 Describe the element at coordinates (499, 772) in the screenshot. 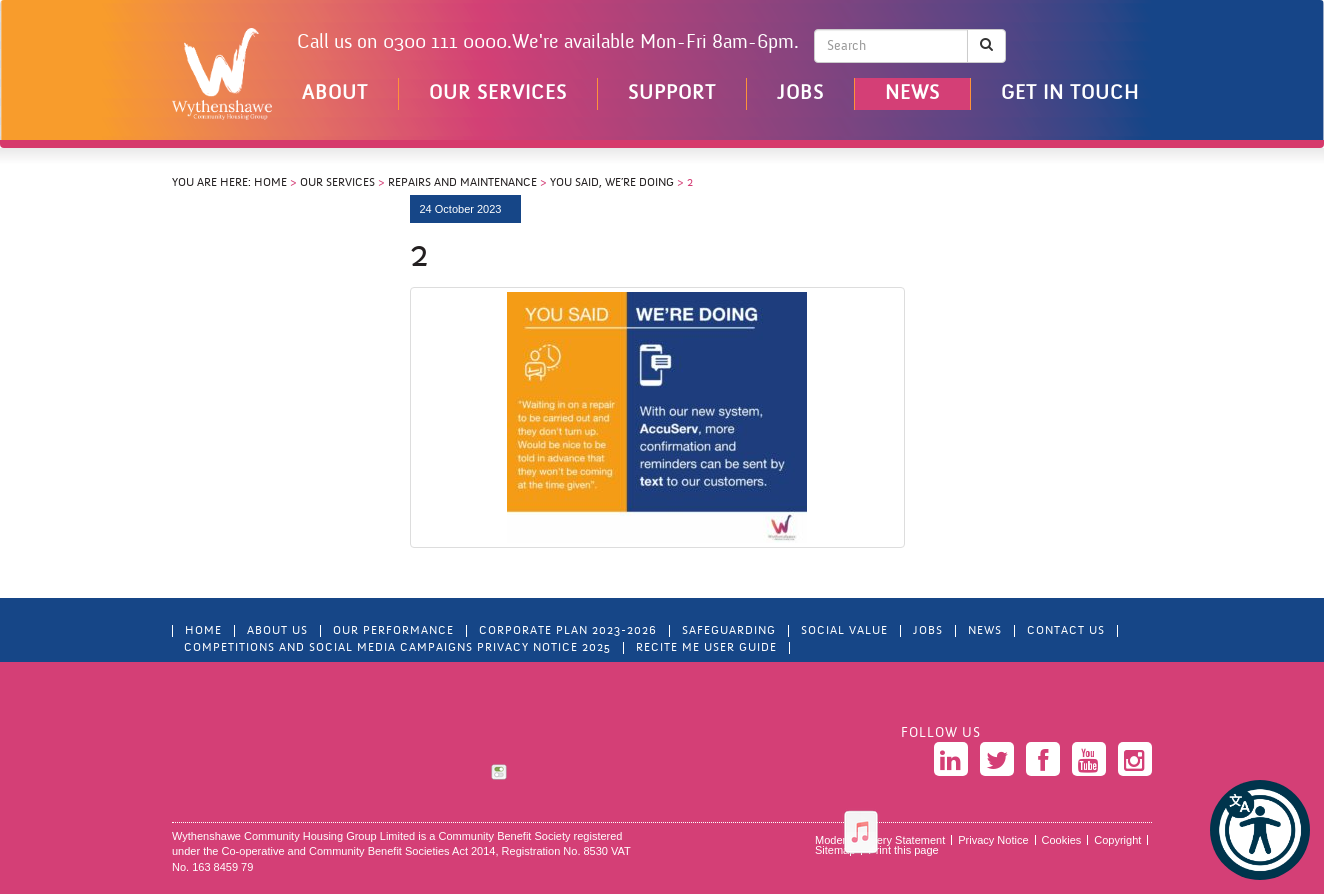

I see `open unity tweak tool settings` at that location.